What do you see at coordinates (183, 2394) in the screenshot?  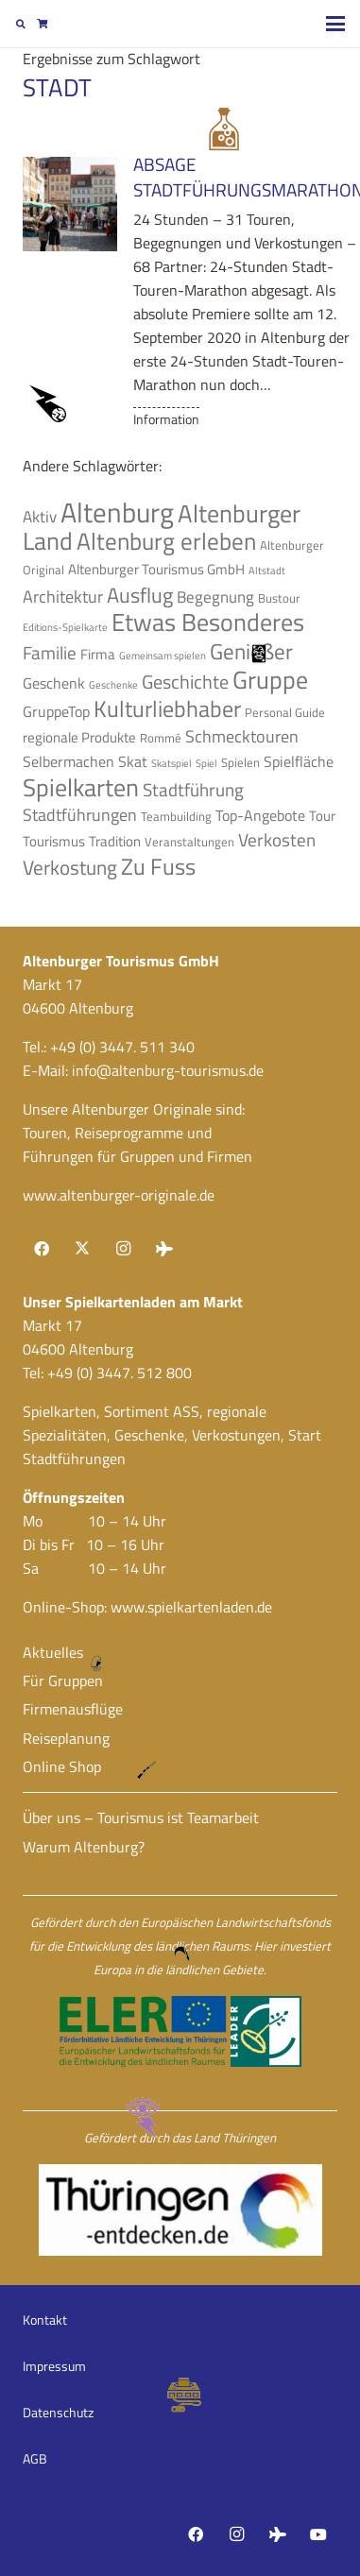 I see `access gaming features or game center` at bounding box center [183, 2394].